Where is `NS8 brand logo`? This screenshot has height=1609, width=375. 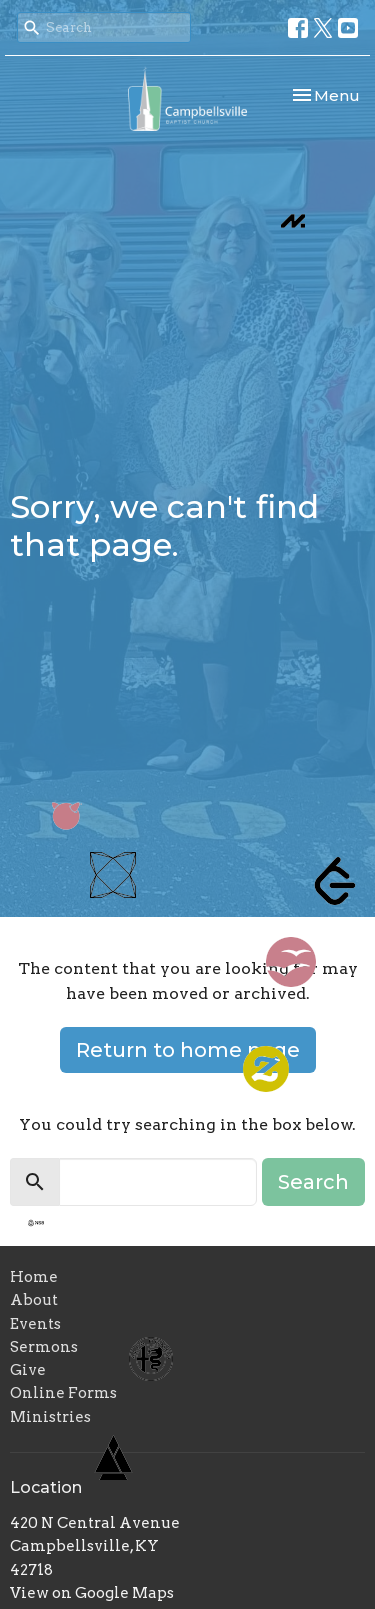 NS8 brand logo is located at coordinates (36, 1223).